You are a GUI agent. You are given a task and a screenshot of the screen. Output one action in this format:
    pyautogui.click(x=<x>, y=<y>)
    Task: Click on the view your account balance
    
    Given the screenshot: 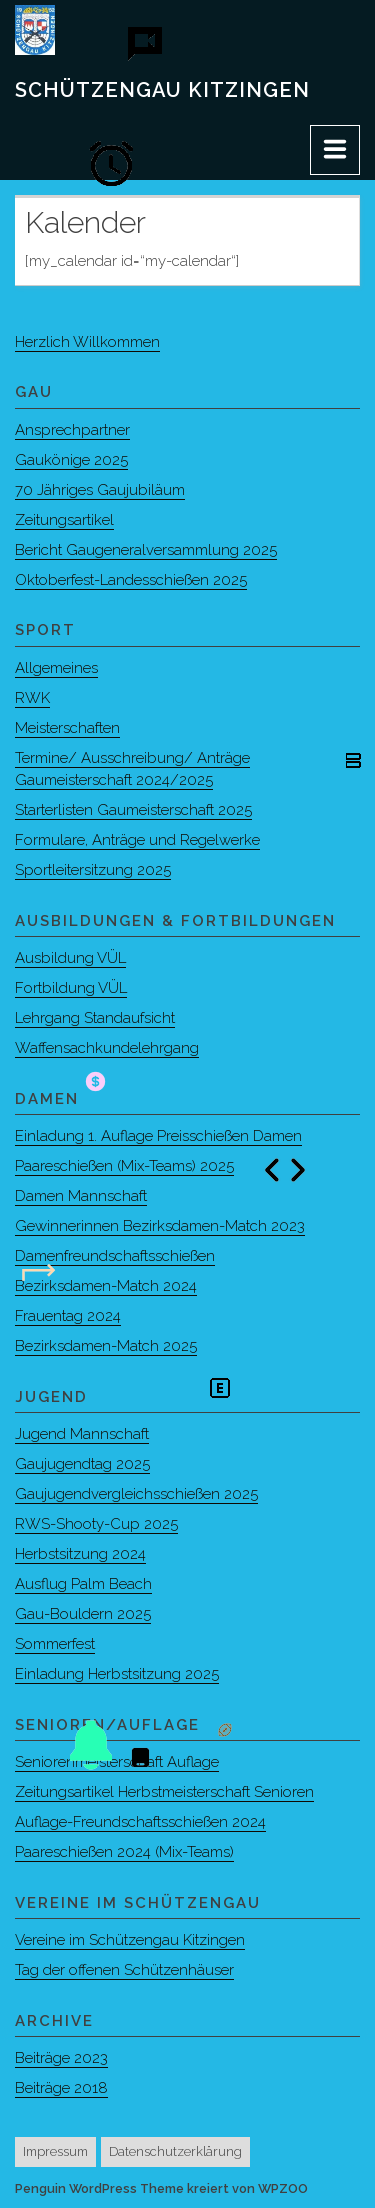 What is the action you would take?
    pyautogui.click(x=95, y=1081)
    